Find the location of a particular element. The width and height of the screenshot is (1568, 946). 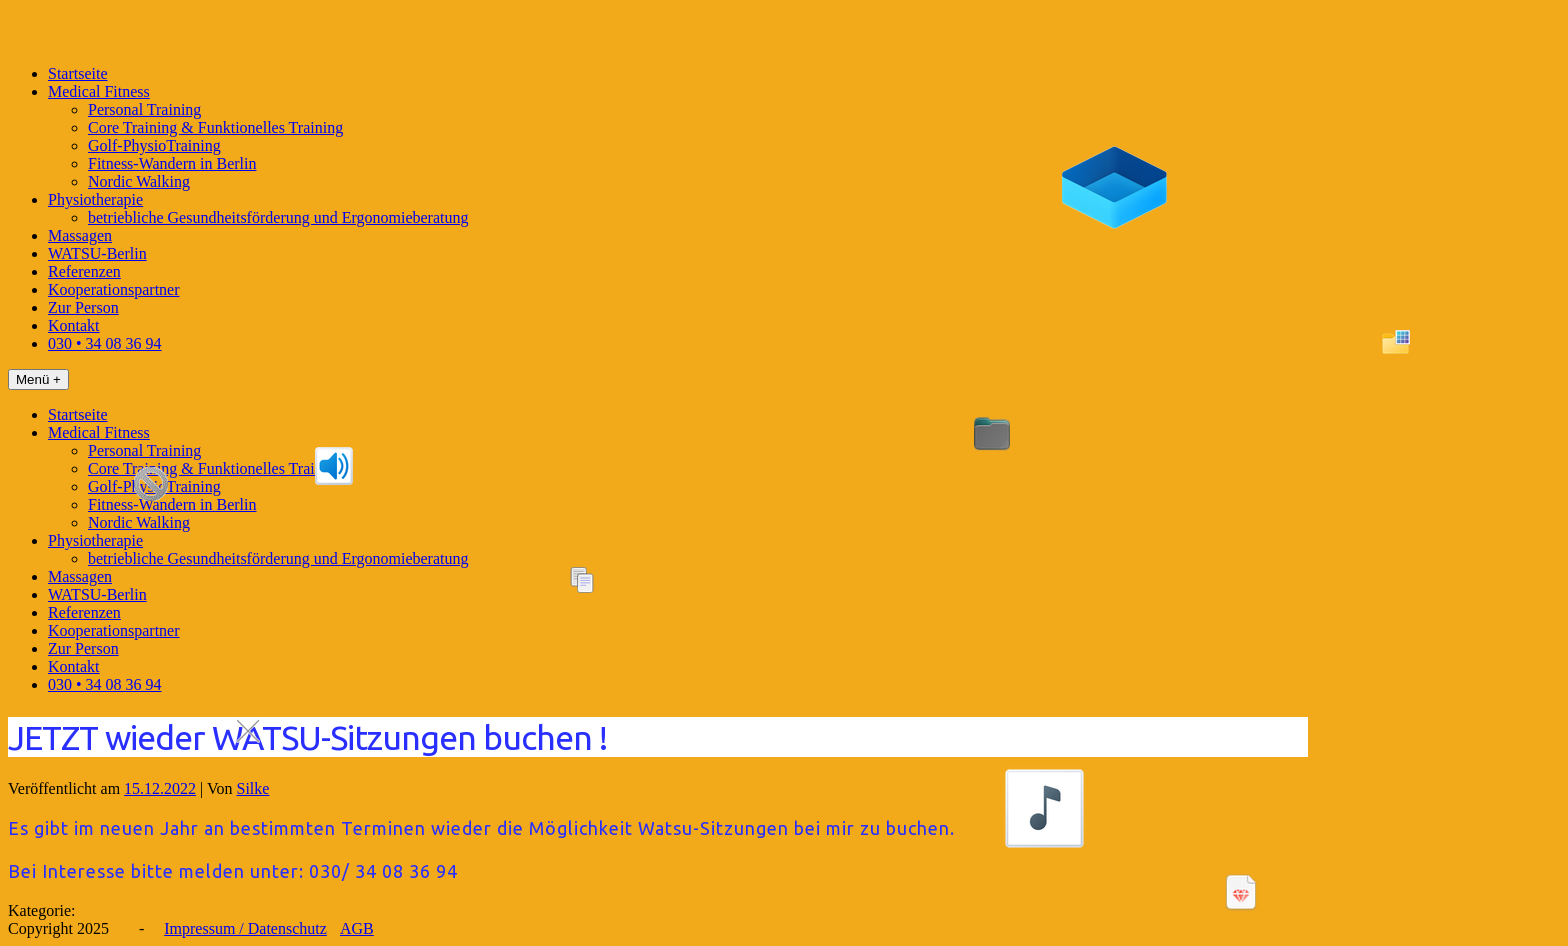

delete or remove an item is located at coordinates (236, 719).